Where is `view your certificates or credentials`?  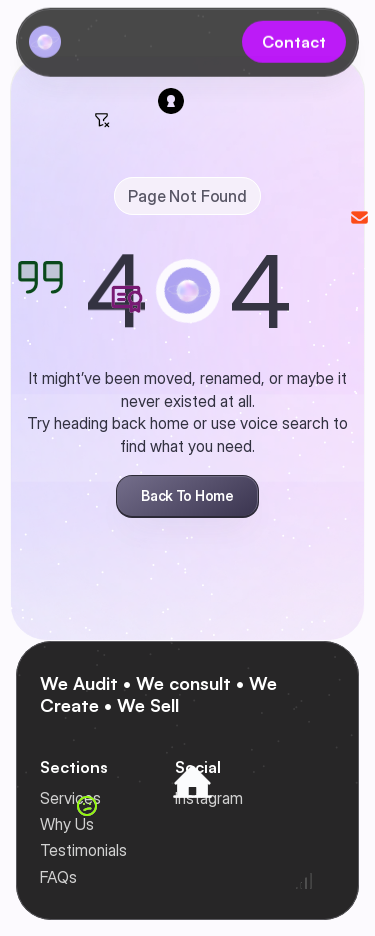
view your certificates or credentials is located at coordinates (126, 298).